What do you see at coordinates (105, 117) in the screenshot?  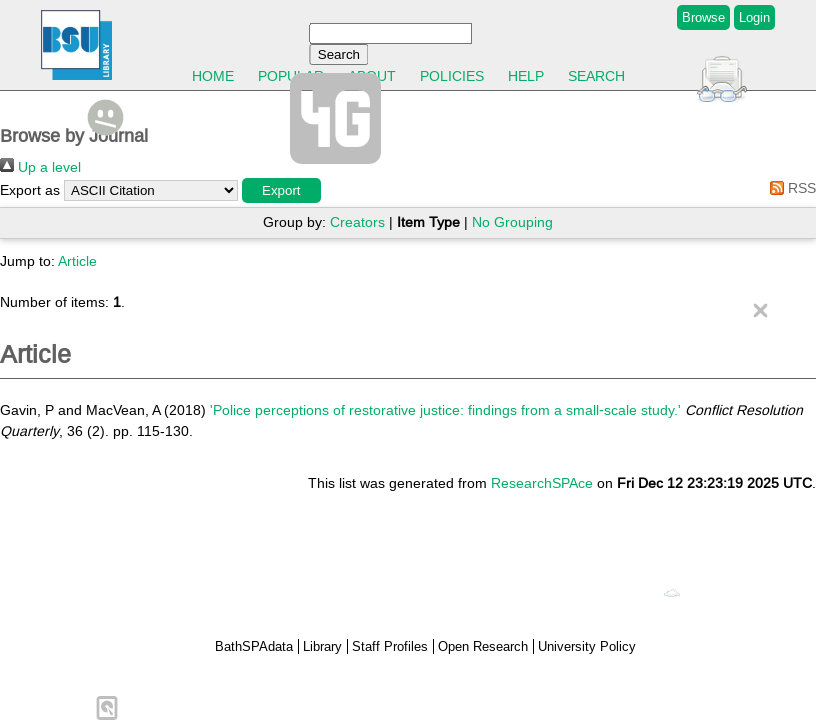 I see `indicates uncertain or neutral status` at bounding box center [105, 117].